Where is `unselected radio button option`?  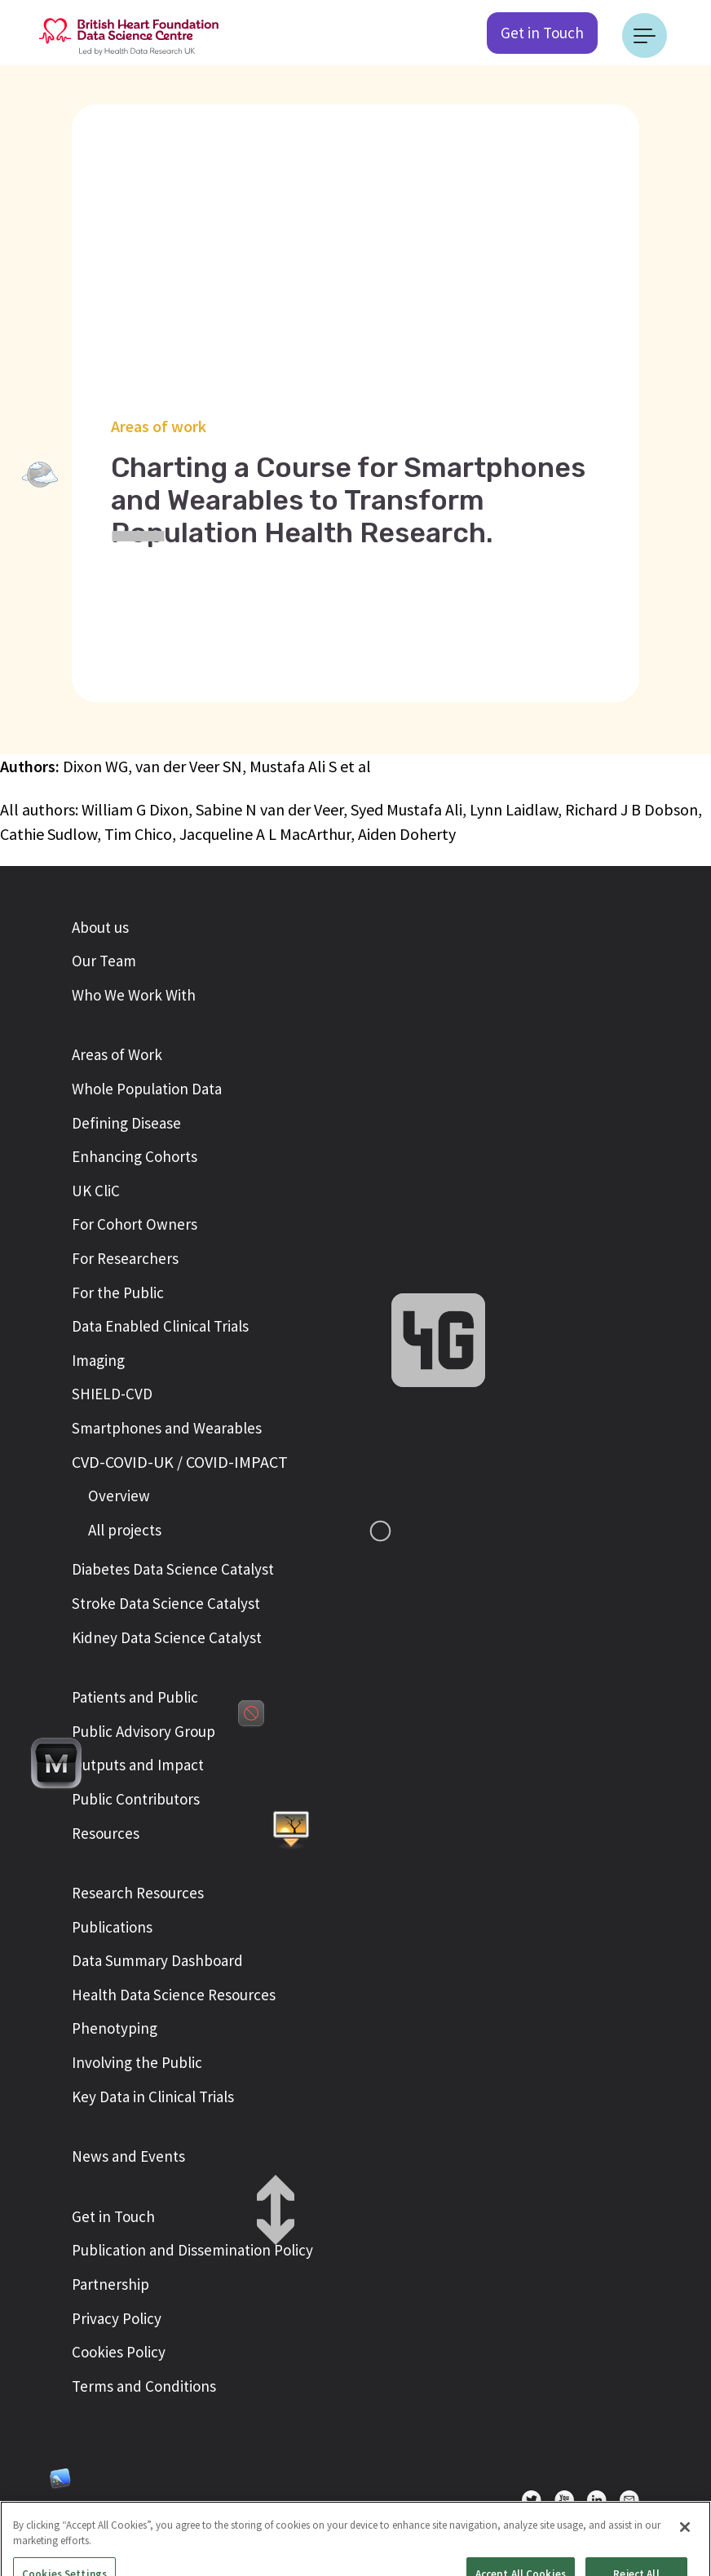
unselected radio button option is located at coordinates (380, 1531).